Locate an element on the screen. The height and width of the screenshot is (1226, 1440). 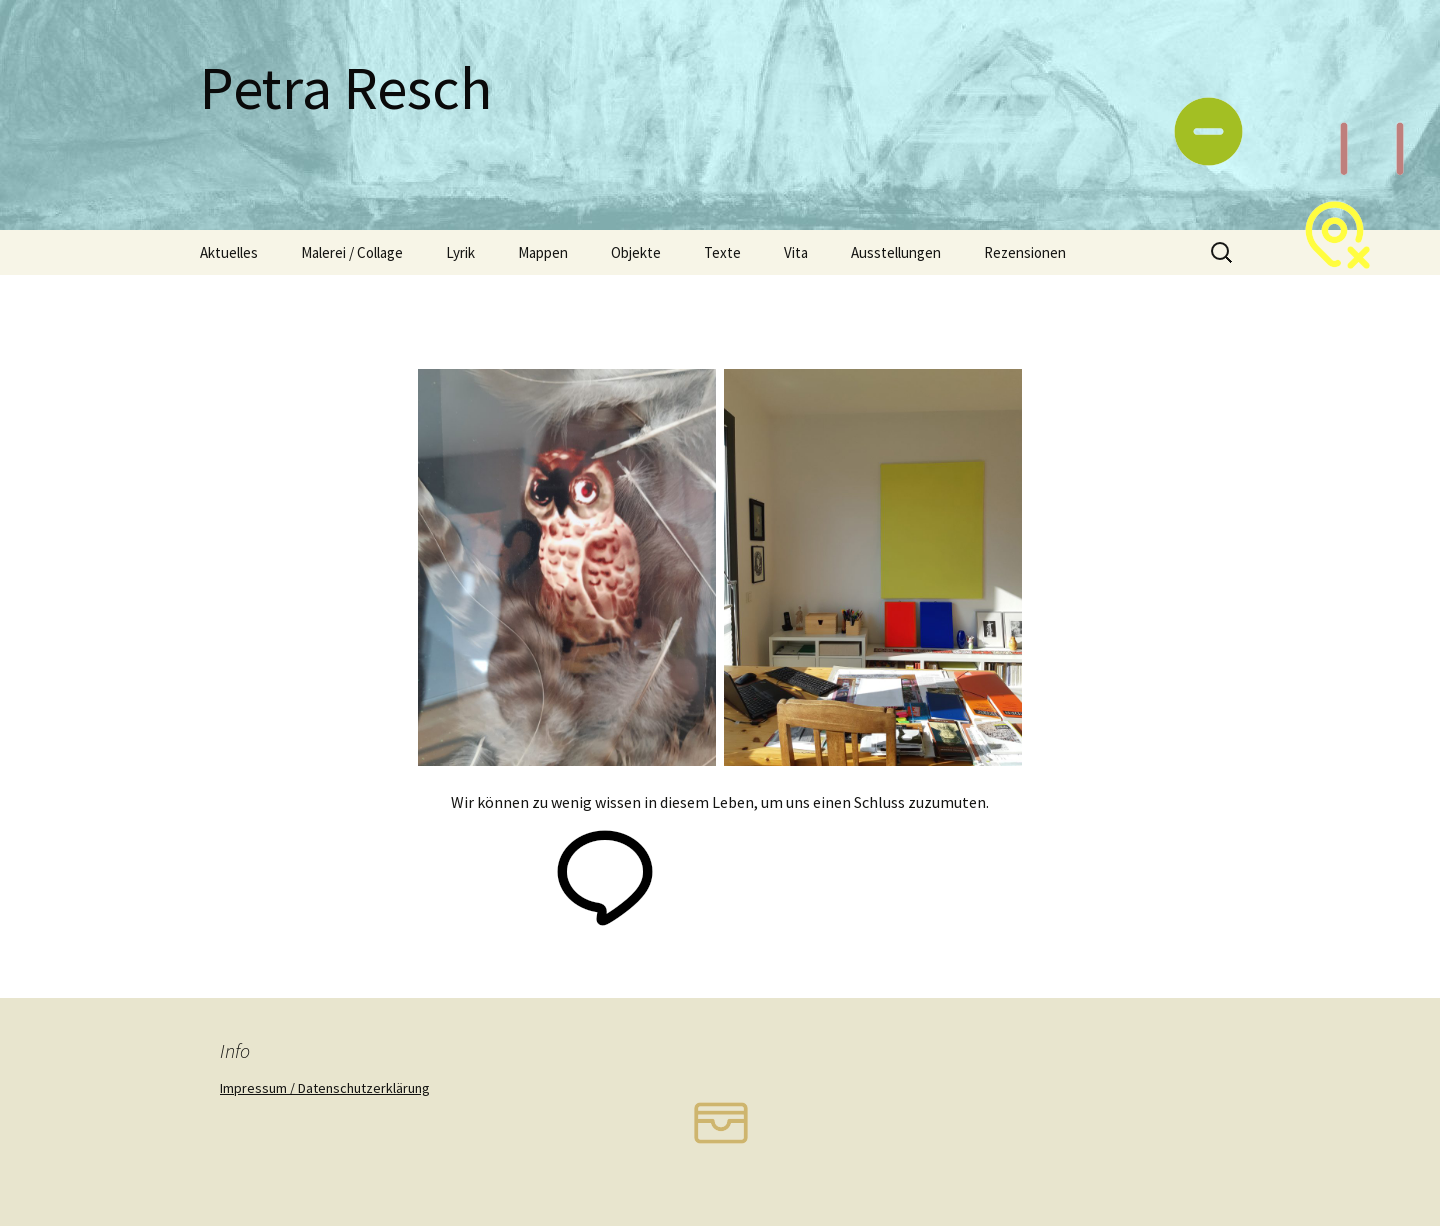
access your wallet or saved payment methods is located at coordinates (721, 1123).